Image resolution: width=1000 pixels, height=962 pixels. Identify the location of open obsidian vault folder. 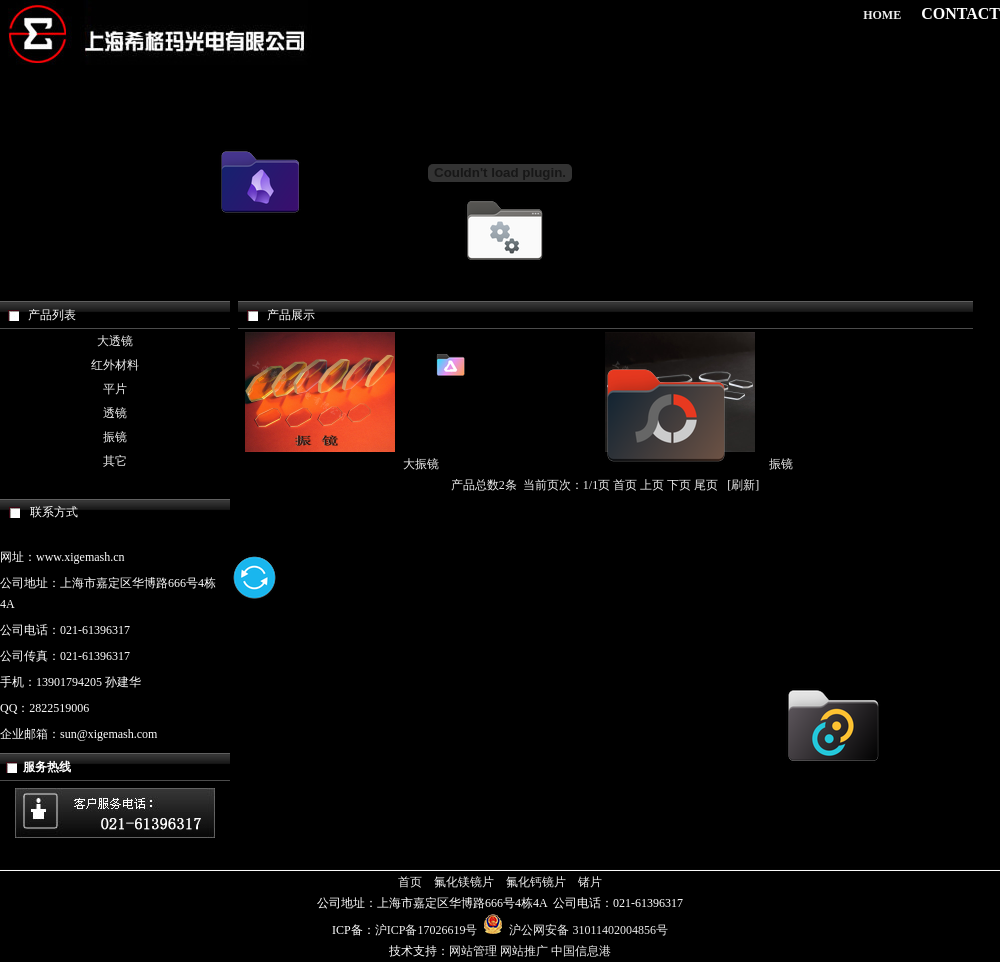
(260, 184).